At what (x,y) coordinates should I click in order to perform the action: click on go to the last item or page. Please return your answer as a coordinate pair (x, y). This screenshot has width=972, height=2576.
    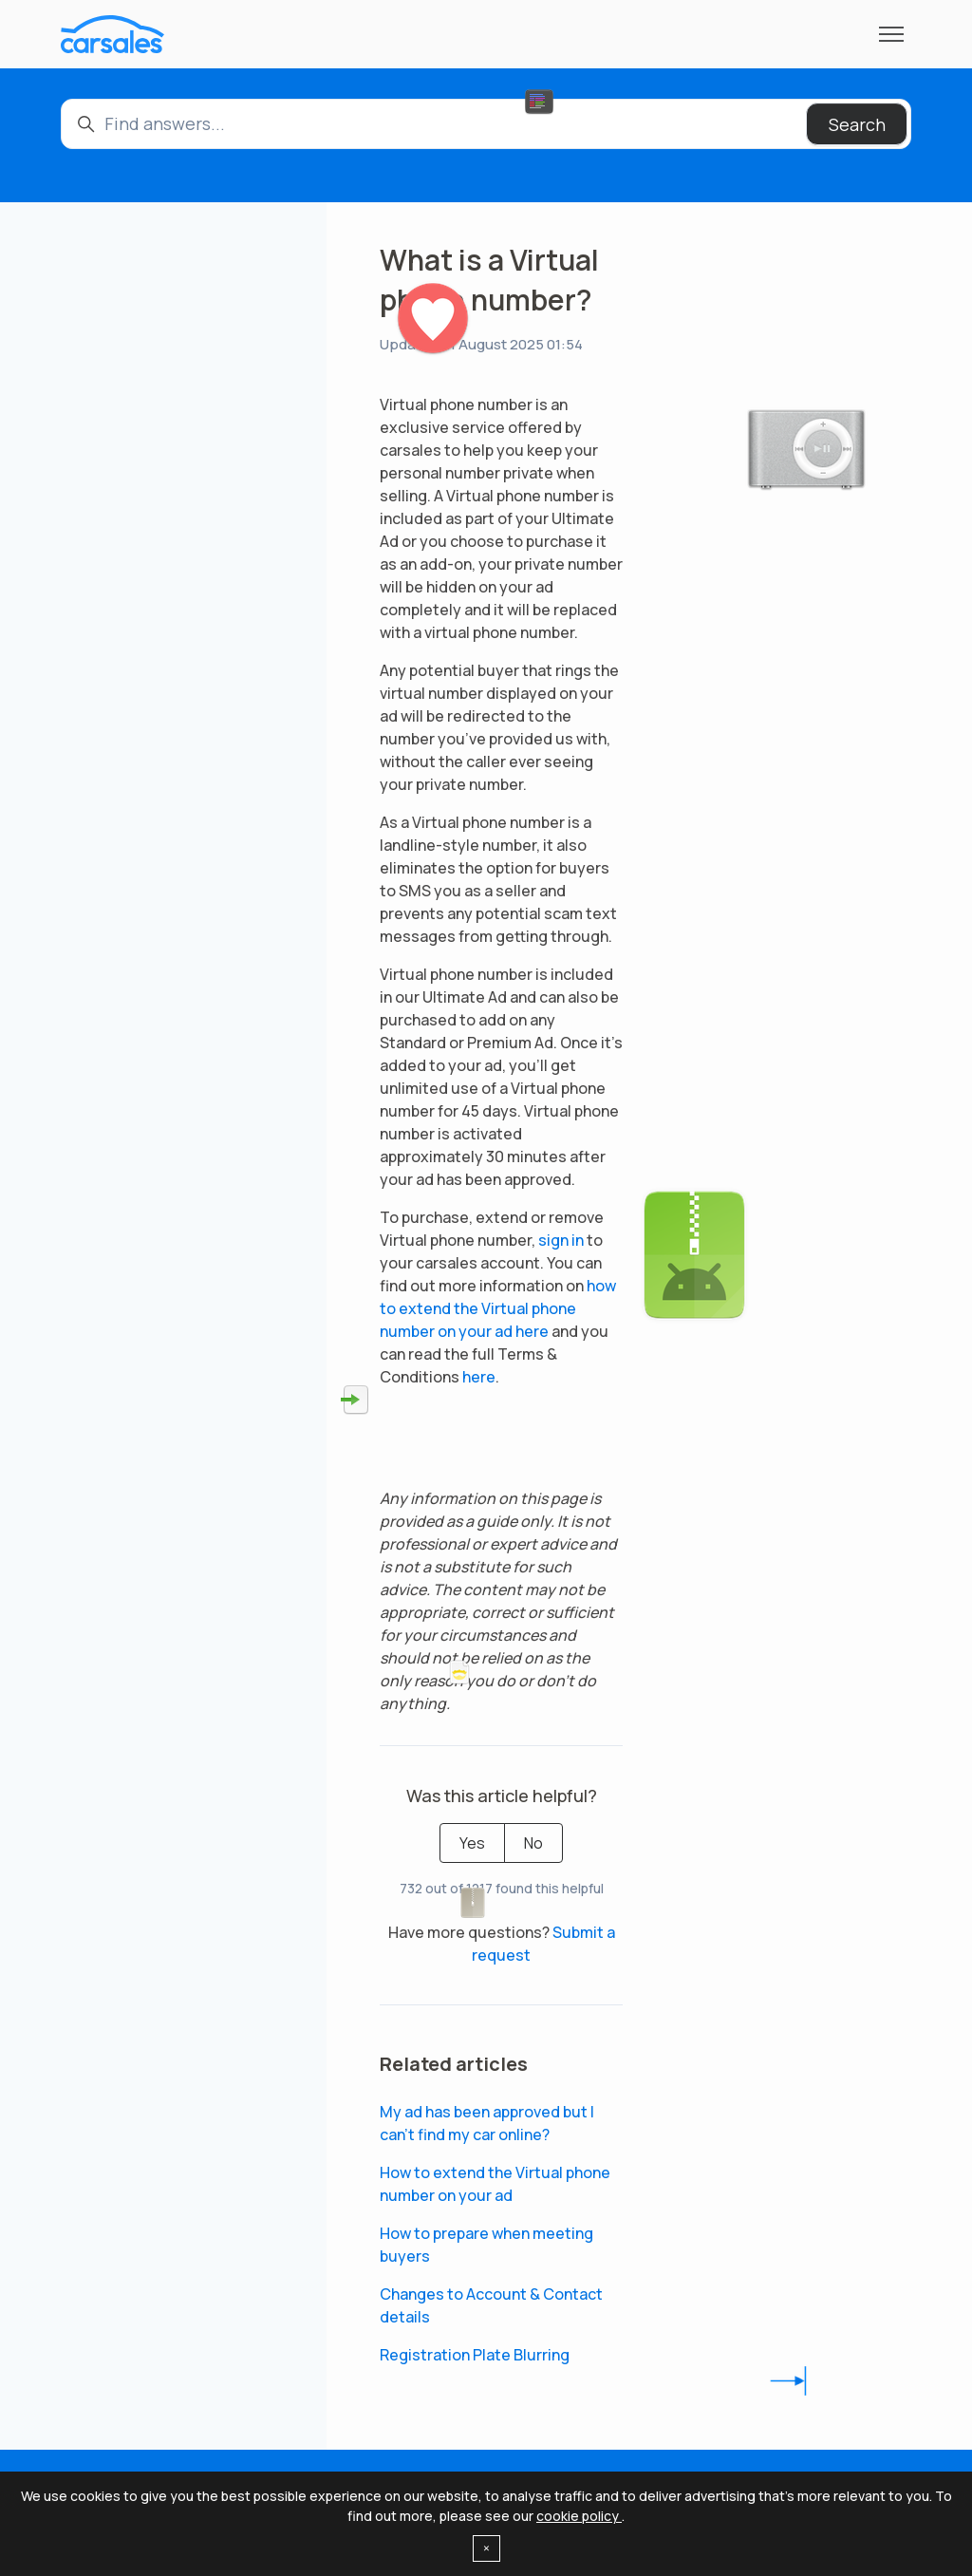
    Looking at the image, I should click on (788, 2380).